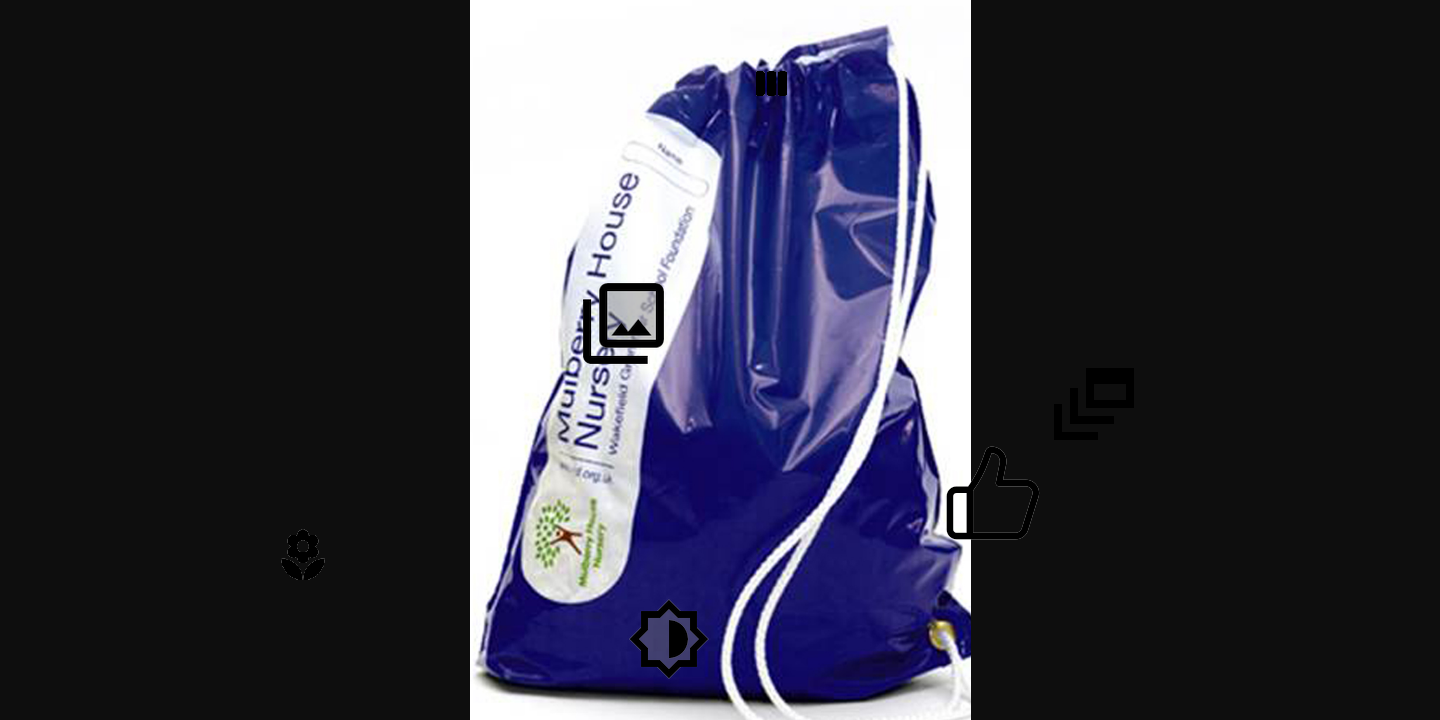 This screenshot has height=720, width=1440. Describe the element at coordinates (1094, 404) in the screenshot. I see `view dynamic or live feed content` at that location.